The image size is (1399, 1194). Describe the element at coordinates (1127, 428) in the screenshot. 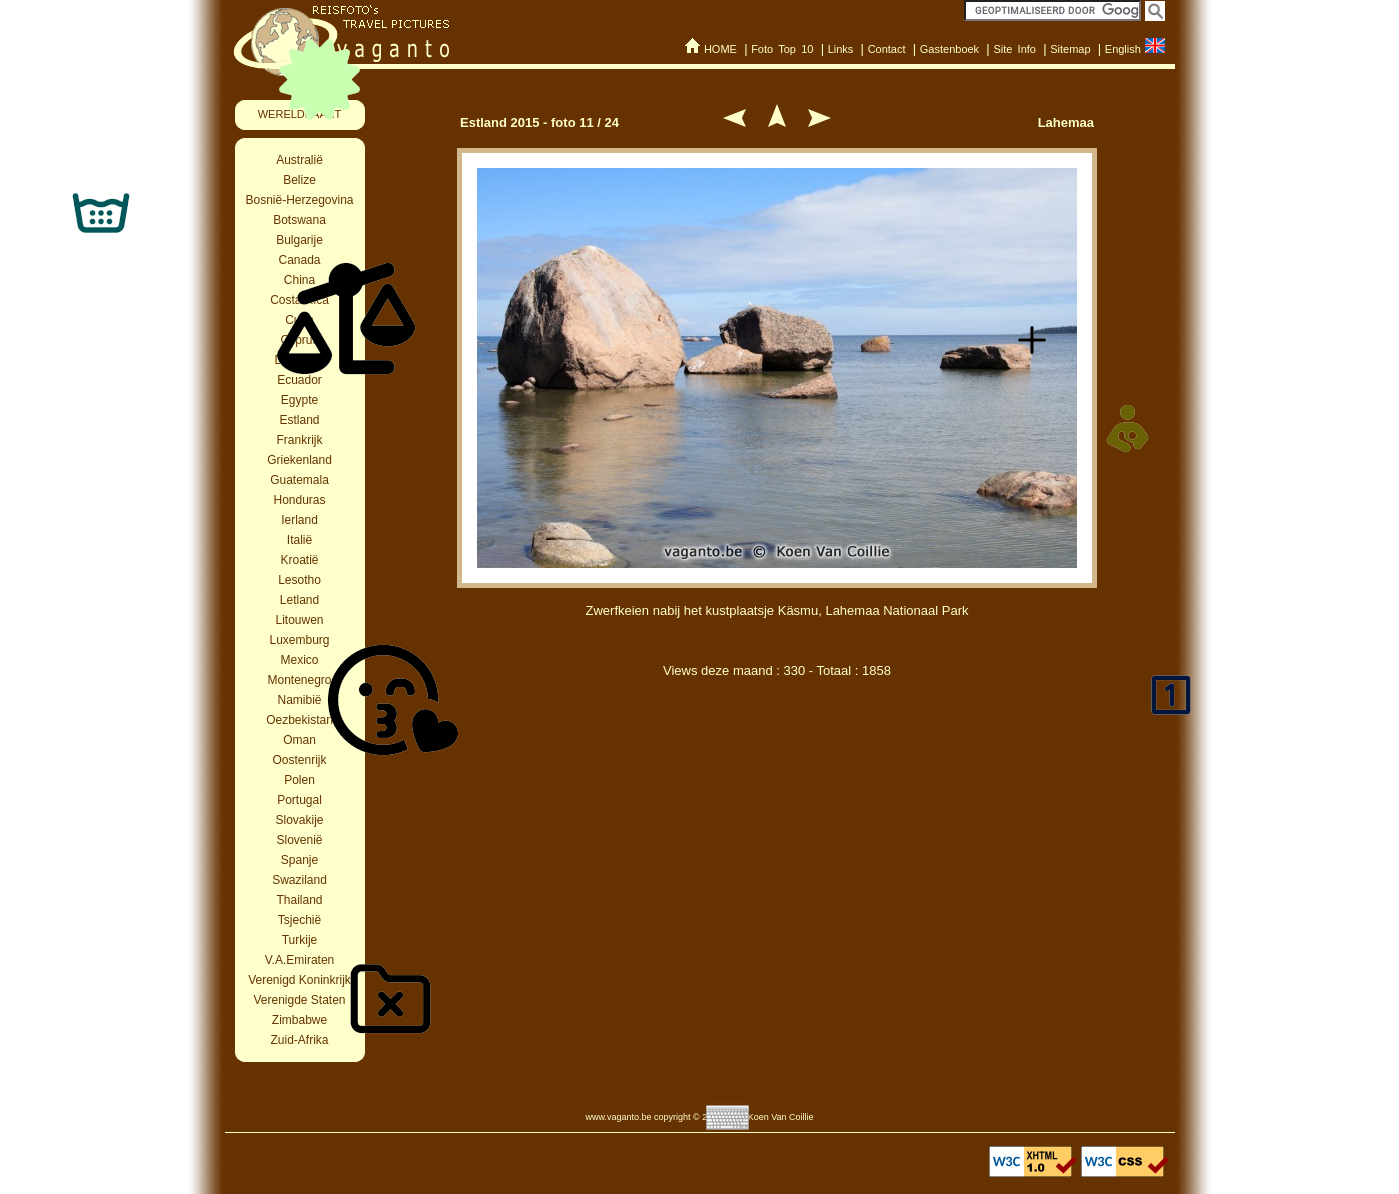

I see `indicates a breastfeeding or nursing room` at that location.